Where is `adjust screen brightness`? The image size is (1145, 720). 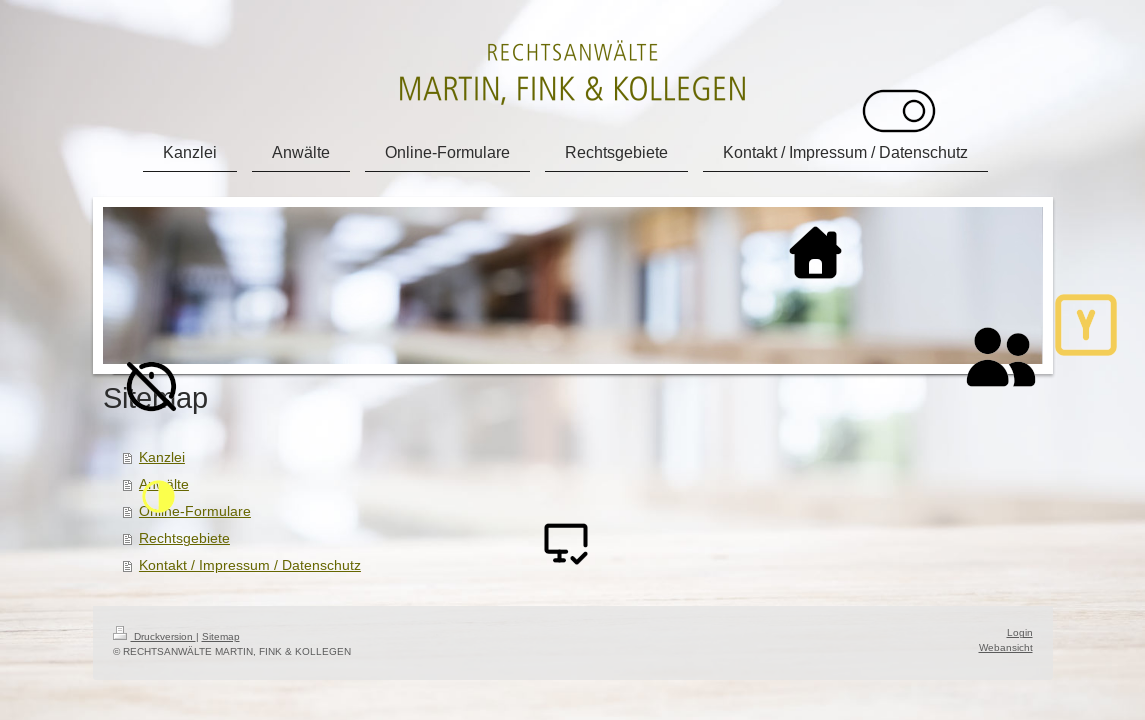 adjust screen brightness is located at coordinates (158, 496).